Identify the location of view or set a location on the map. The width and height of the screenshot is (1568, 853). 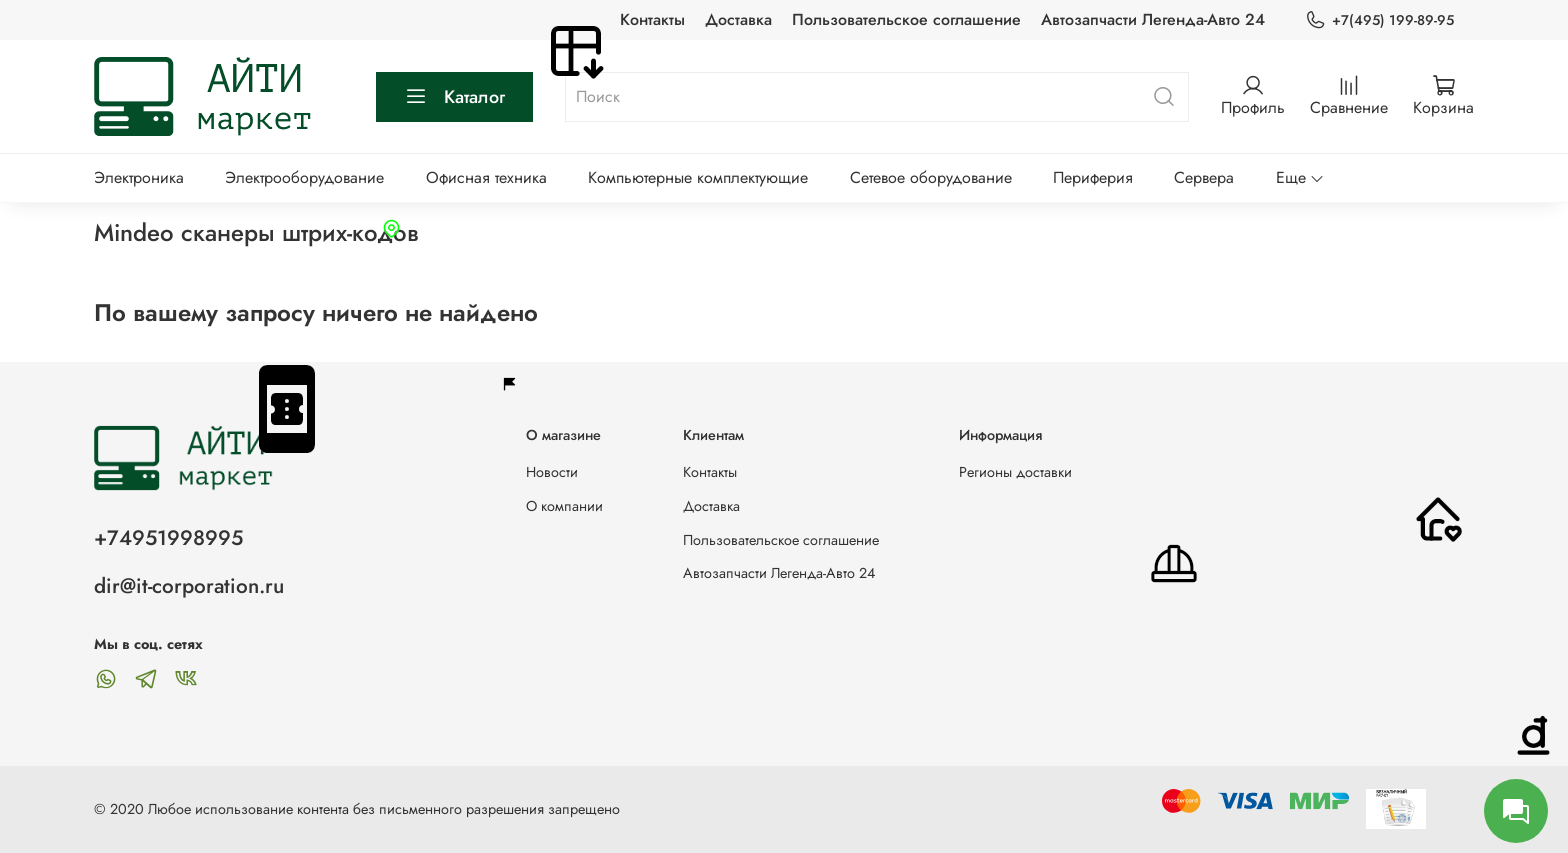
(391, 228).